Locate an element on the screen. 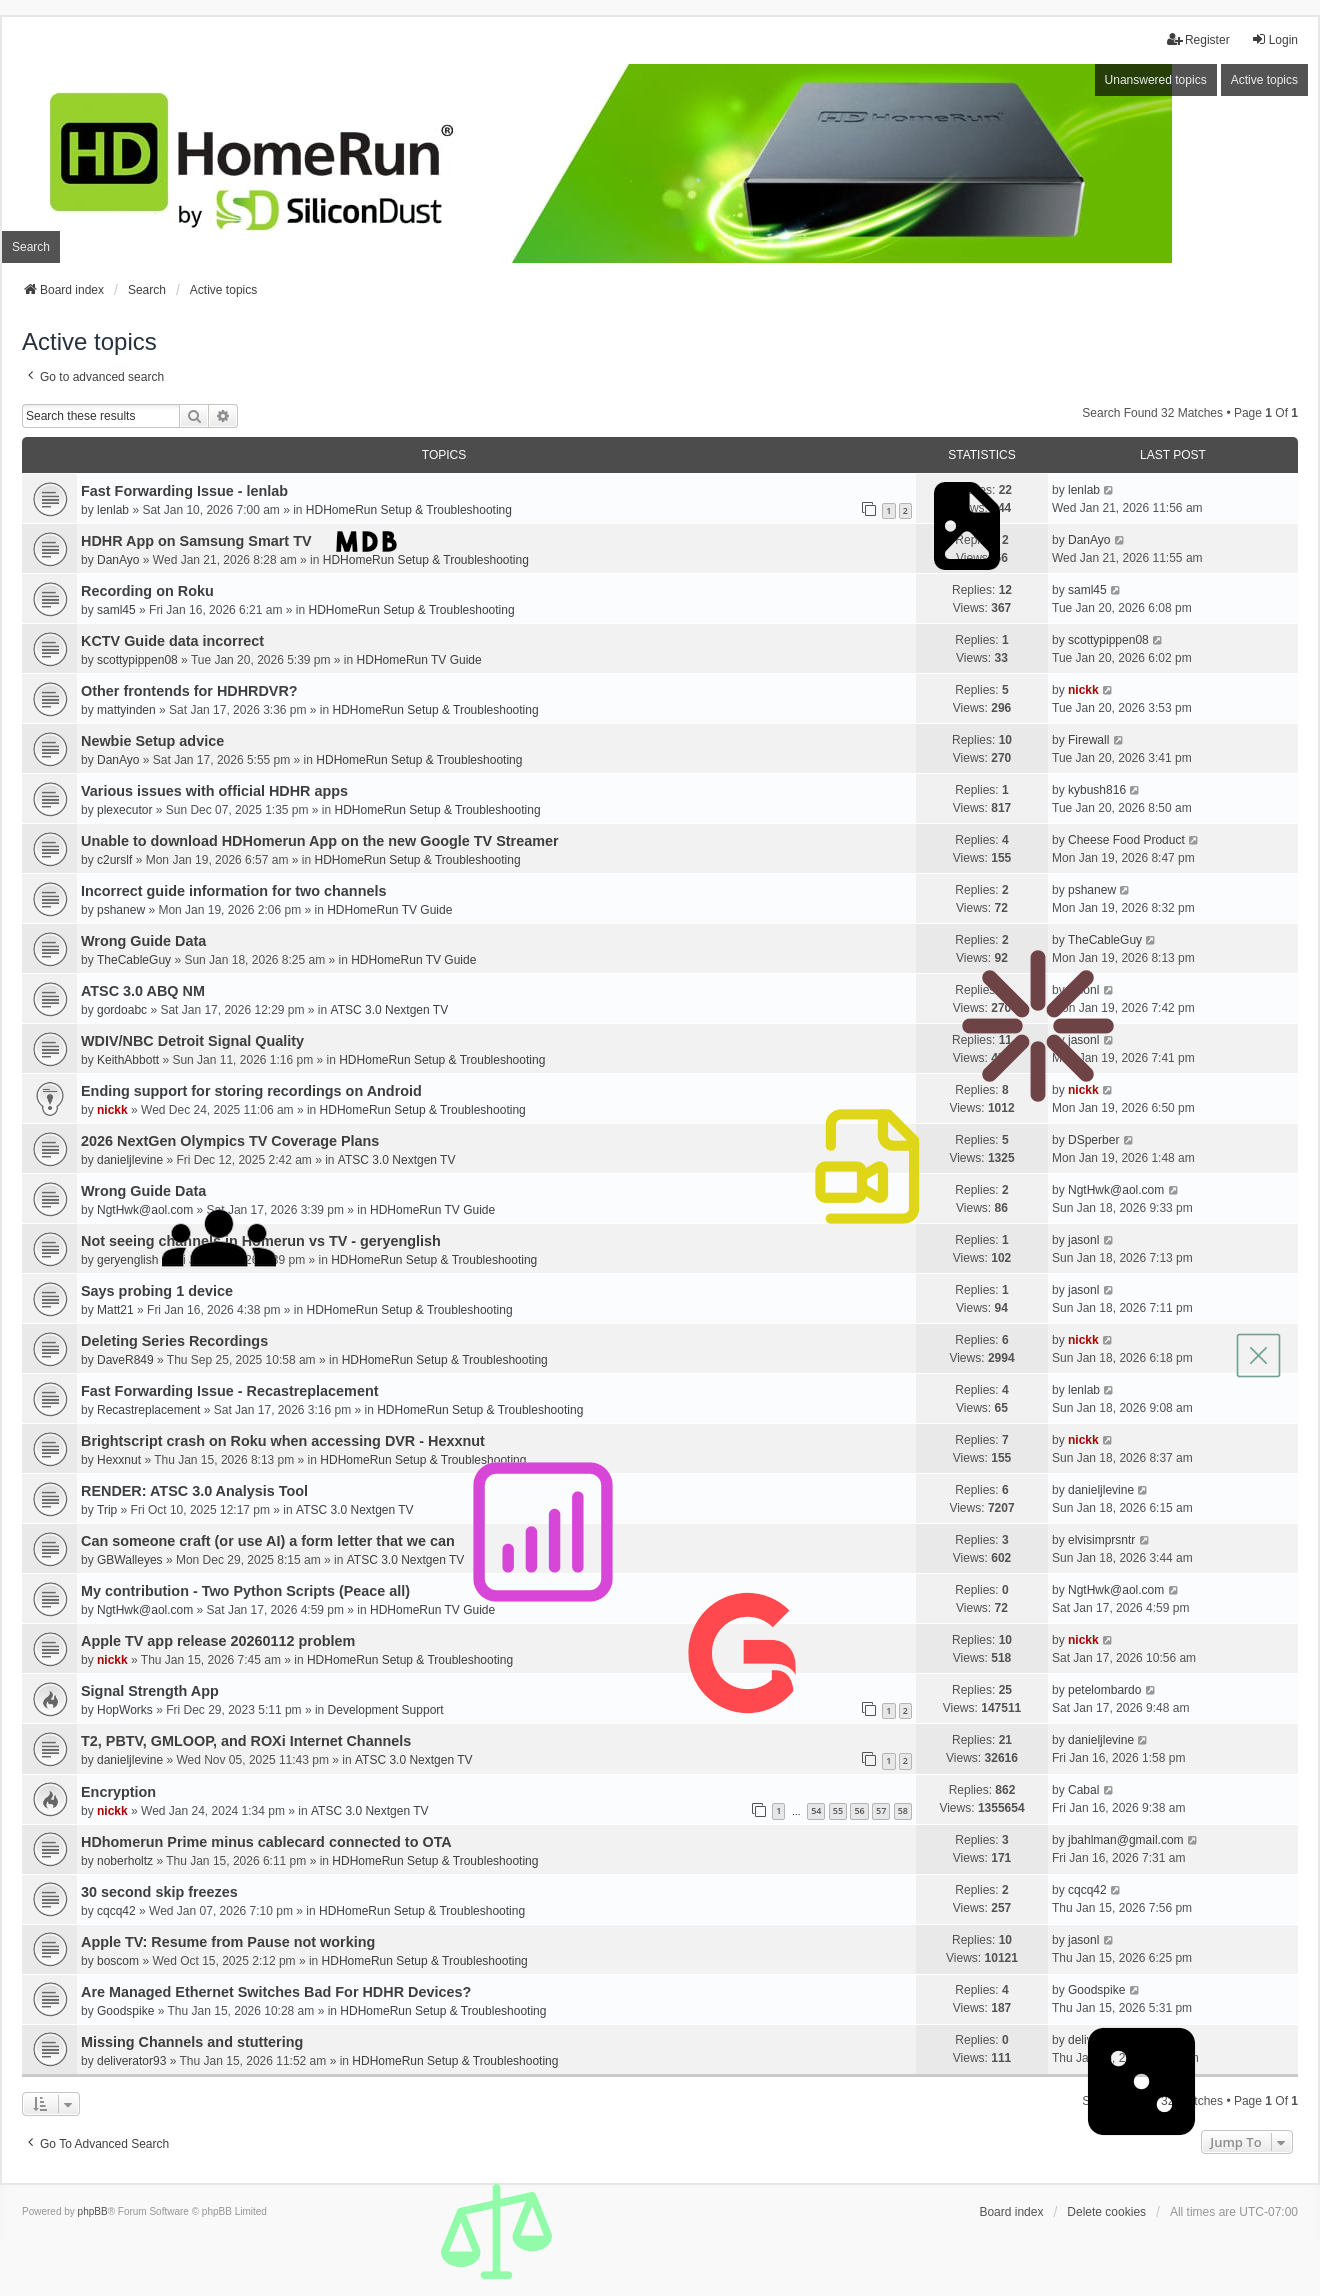 This screenshot has height=2296, width=1320. MDBootstrap brand logo is located at coordinates (366, 541).